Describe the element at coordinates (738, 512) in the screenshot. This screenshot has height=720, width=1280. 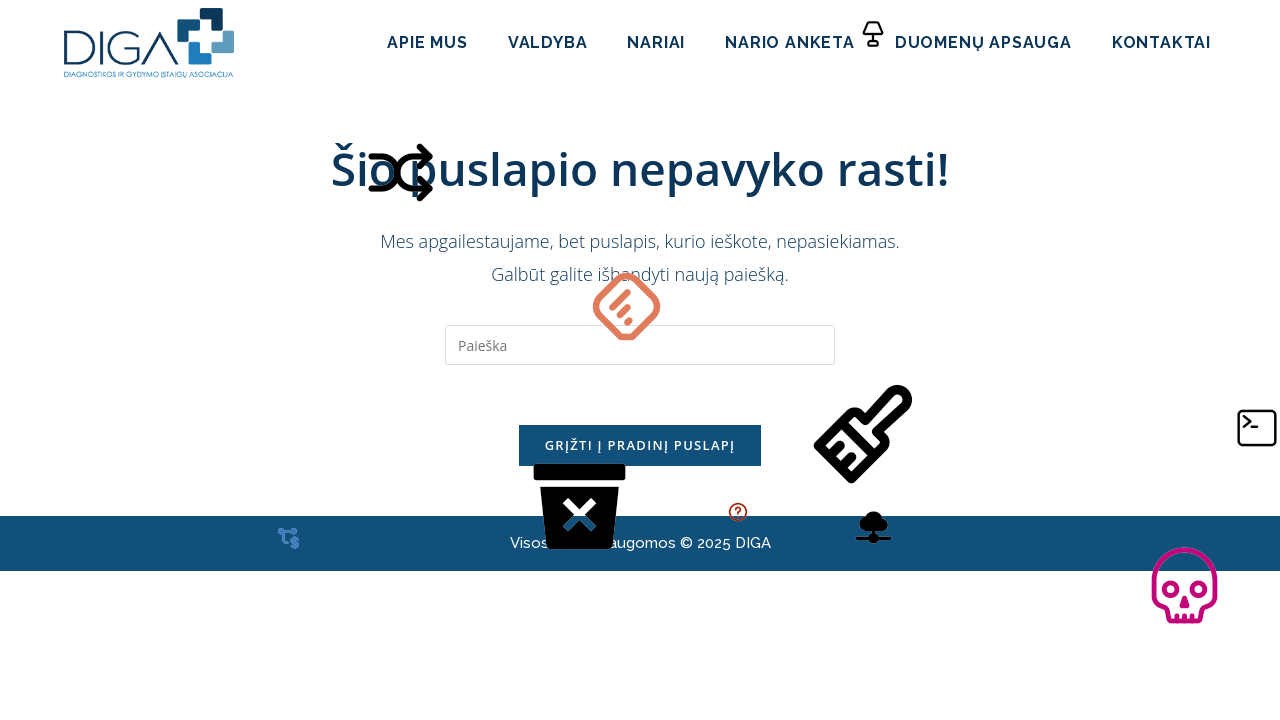
I see `access help or support information` at that location.